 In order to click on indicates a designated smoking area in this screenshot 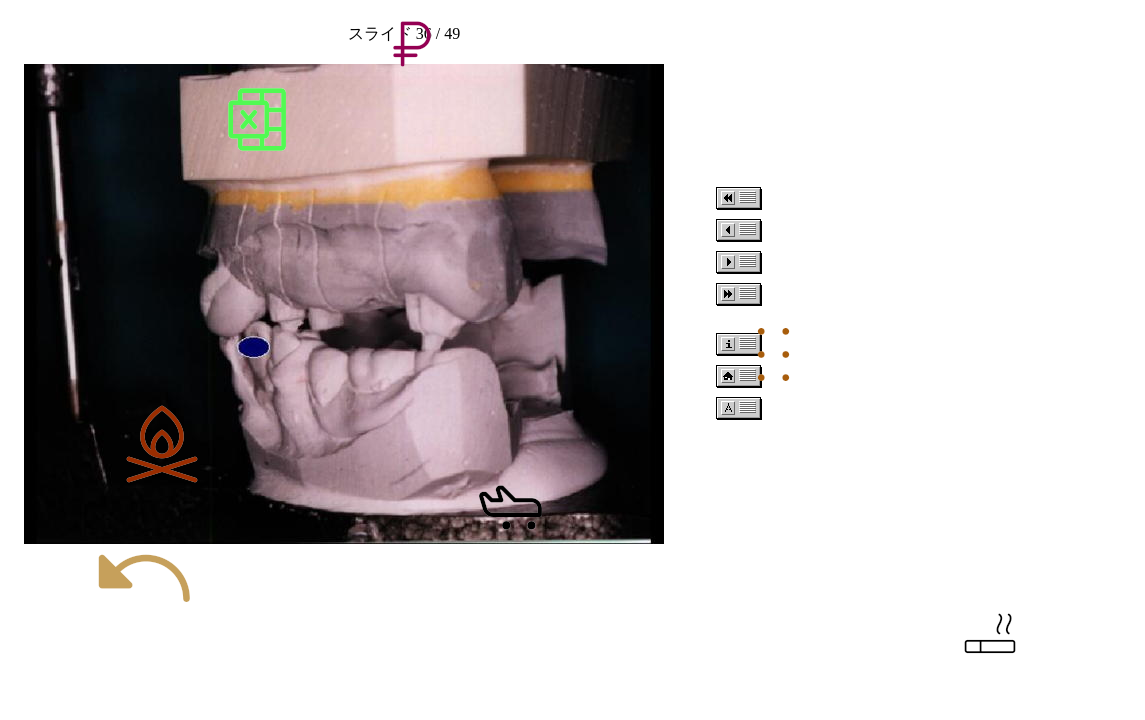, I will do `click(990, 639)`.